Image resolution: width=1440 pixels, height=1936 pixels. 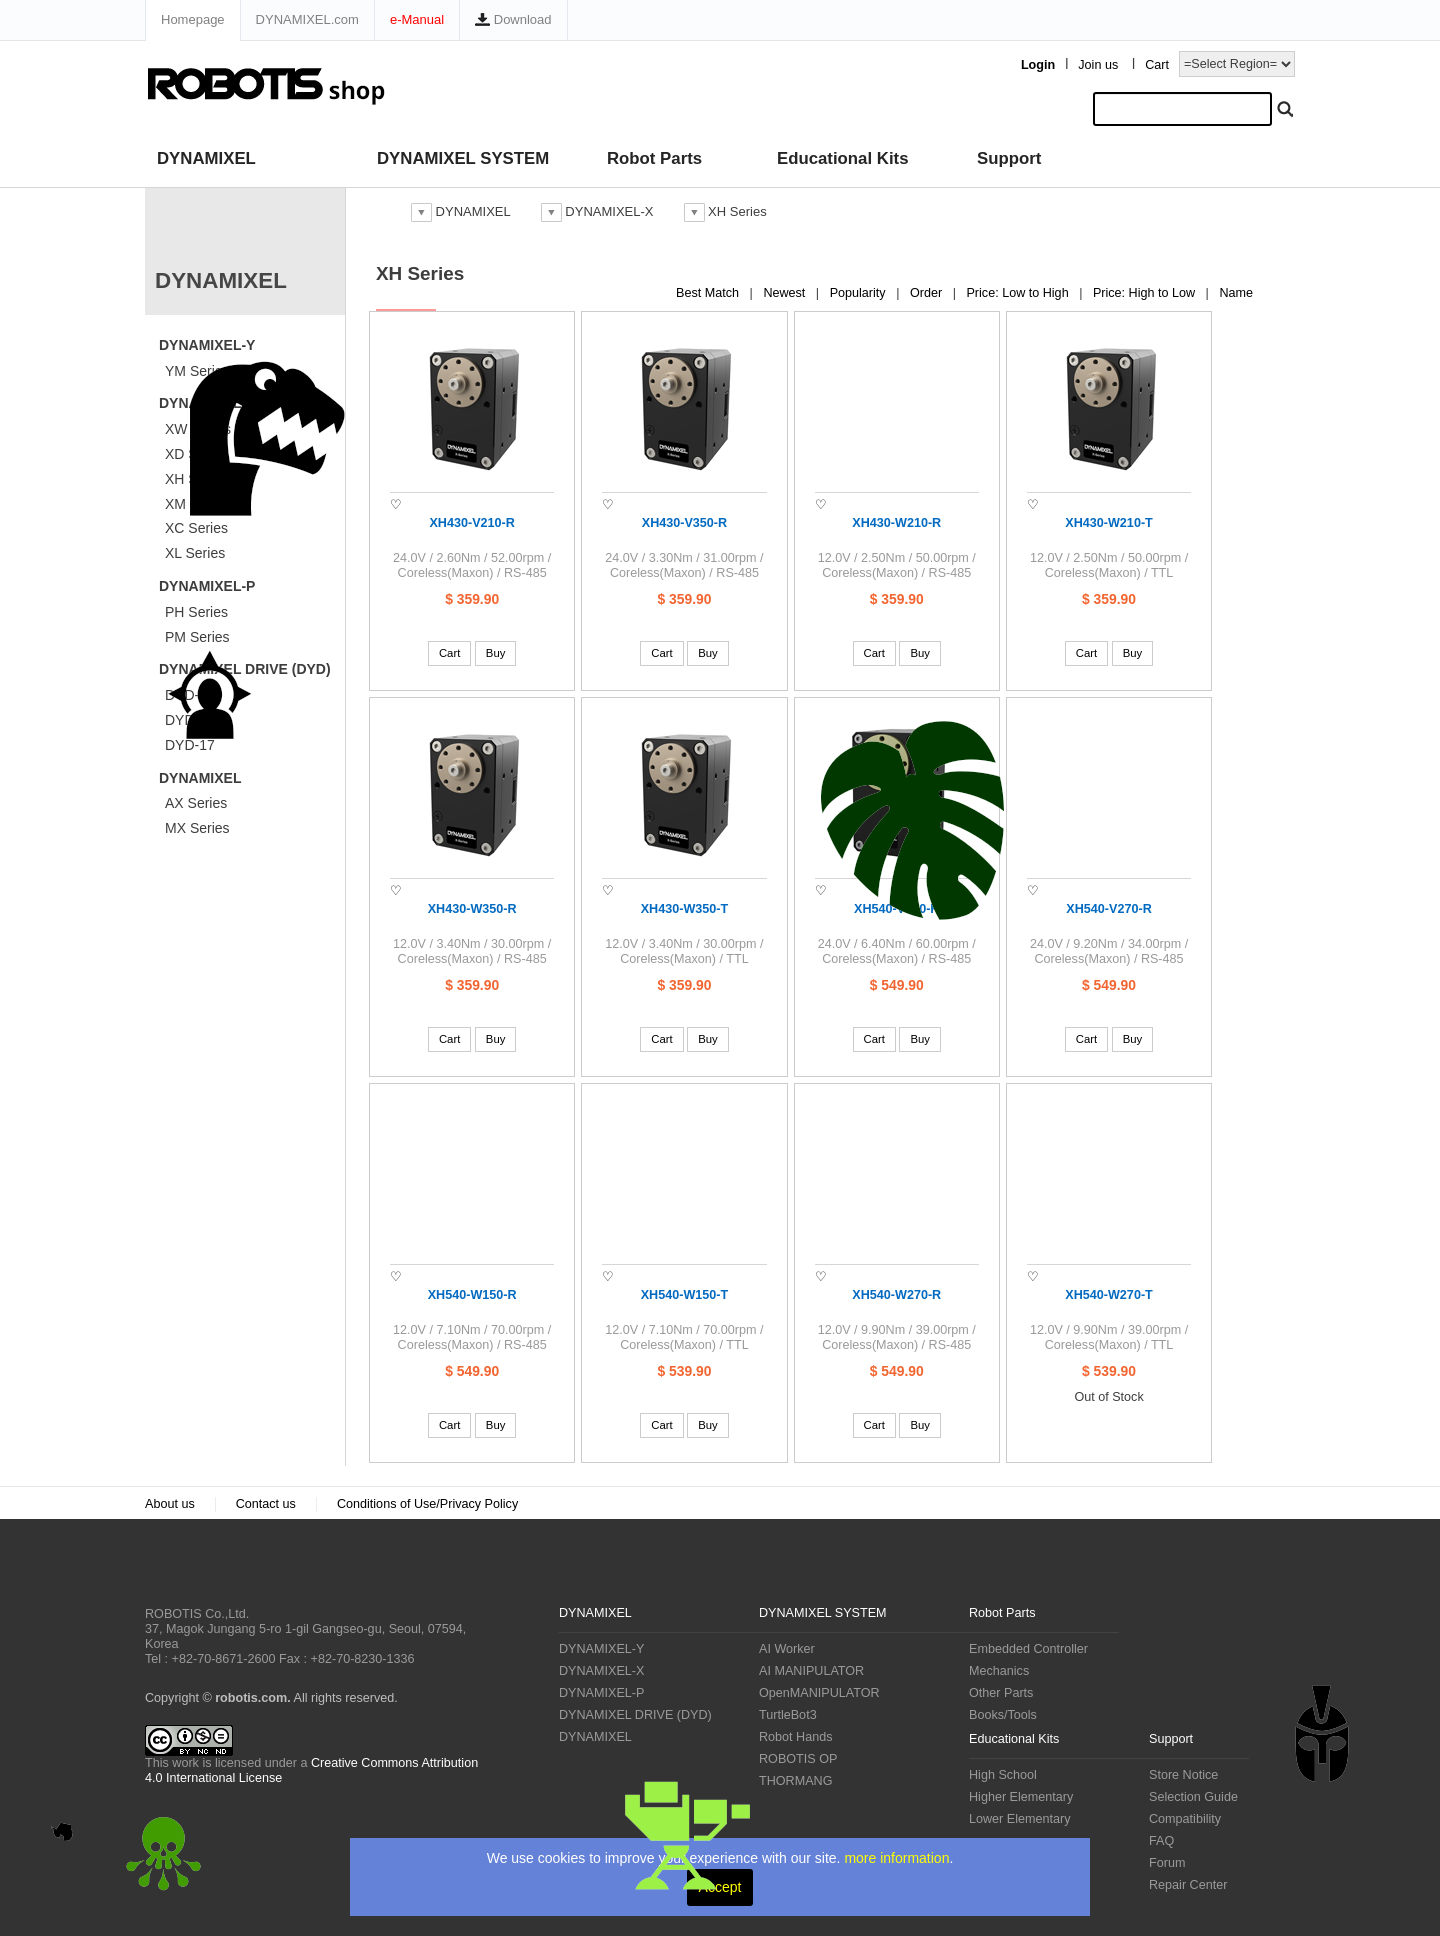 I want to click on decorative plant or nature-themed category icon, so click(x=912, y=820).